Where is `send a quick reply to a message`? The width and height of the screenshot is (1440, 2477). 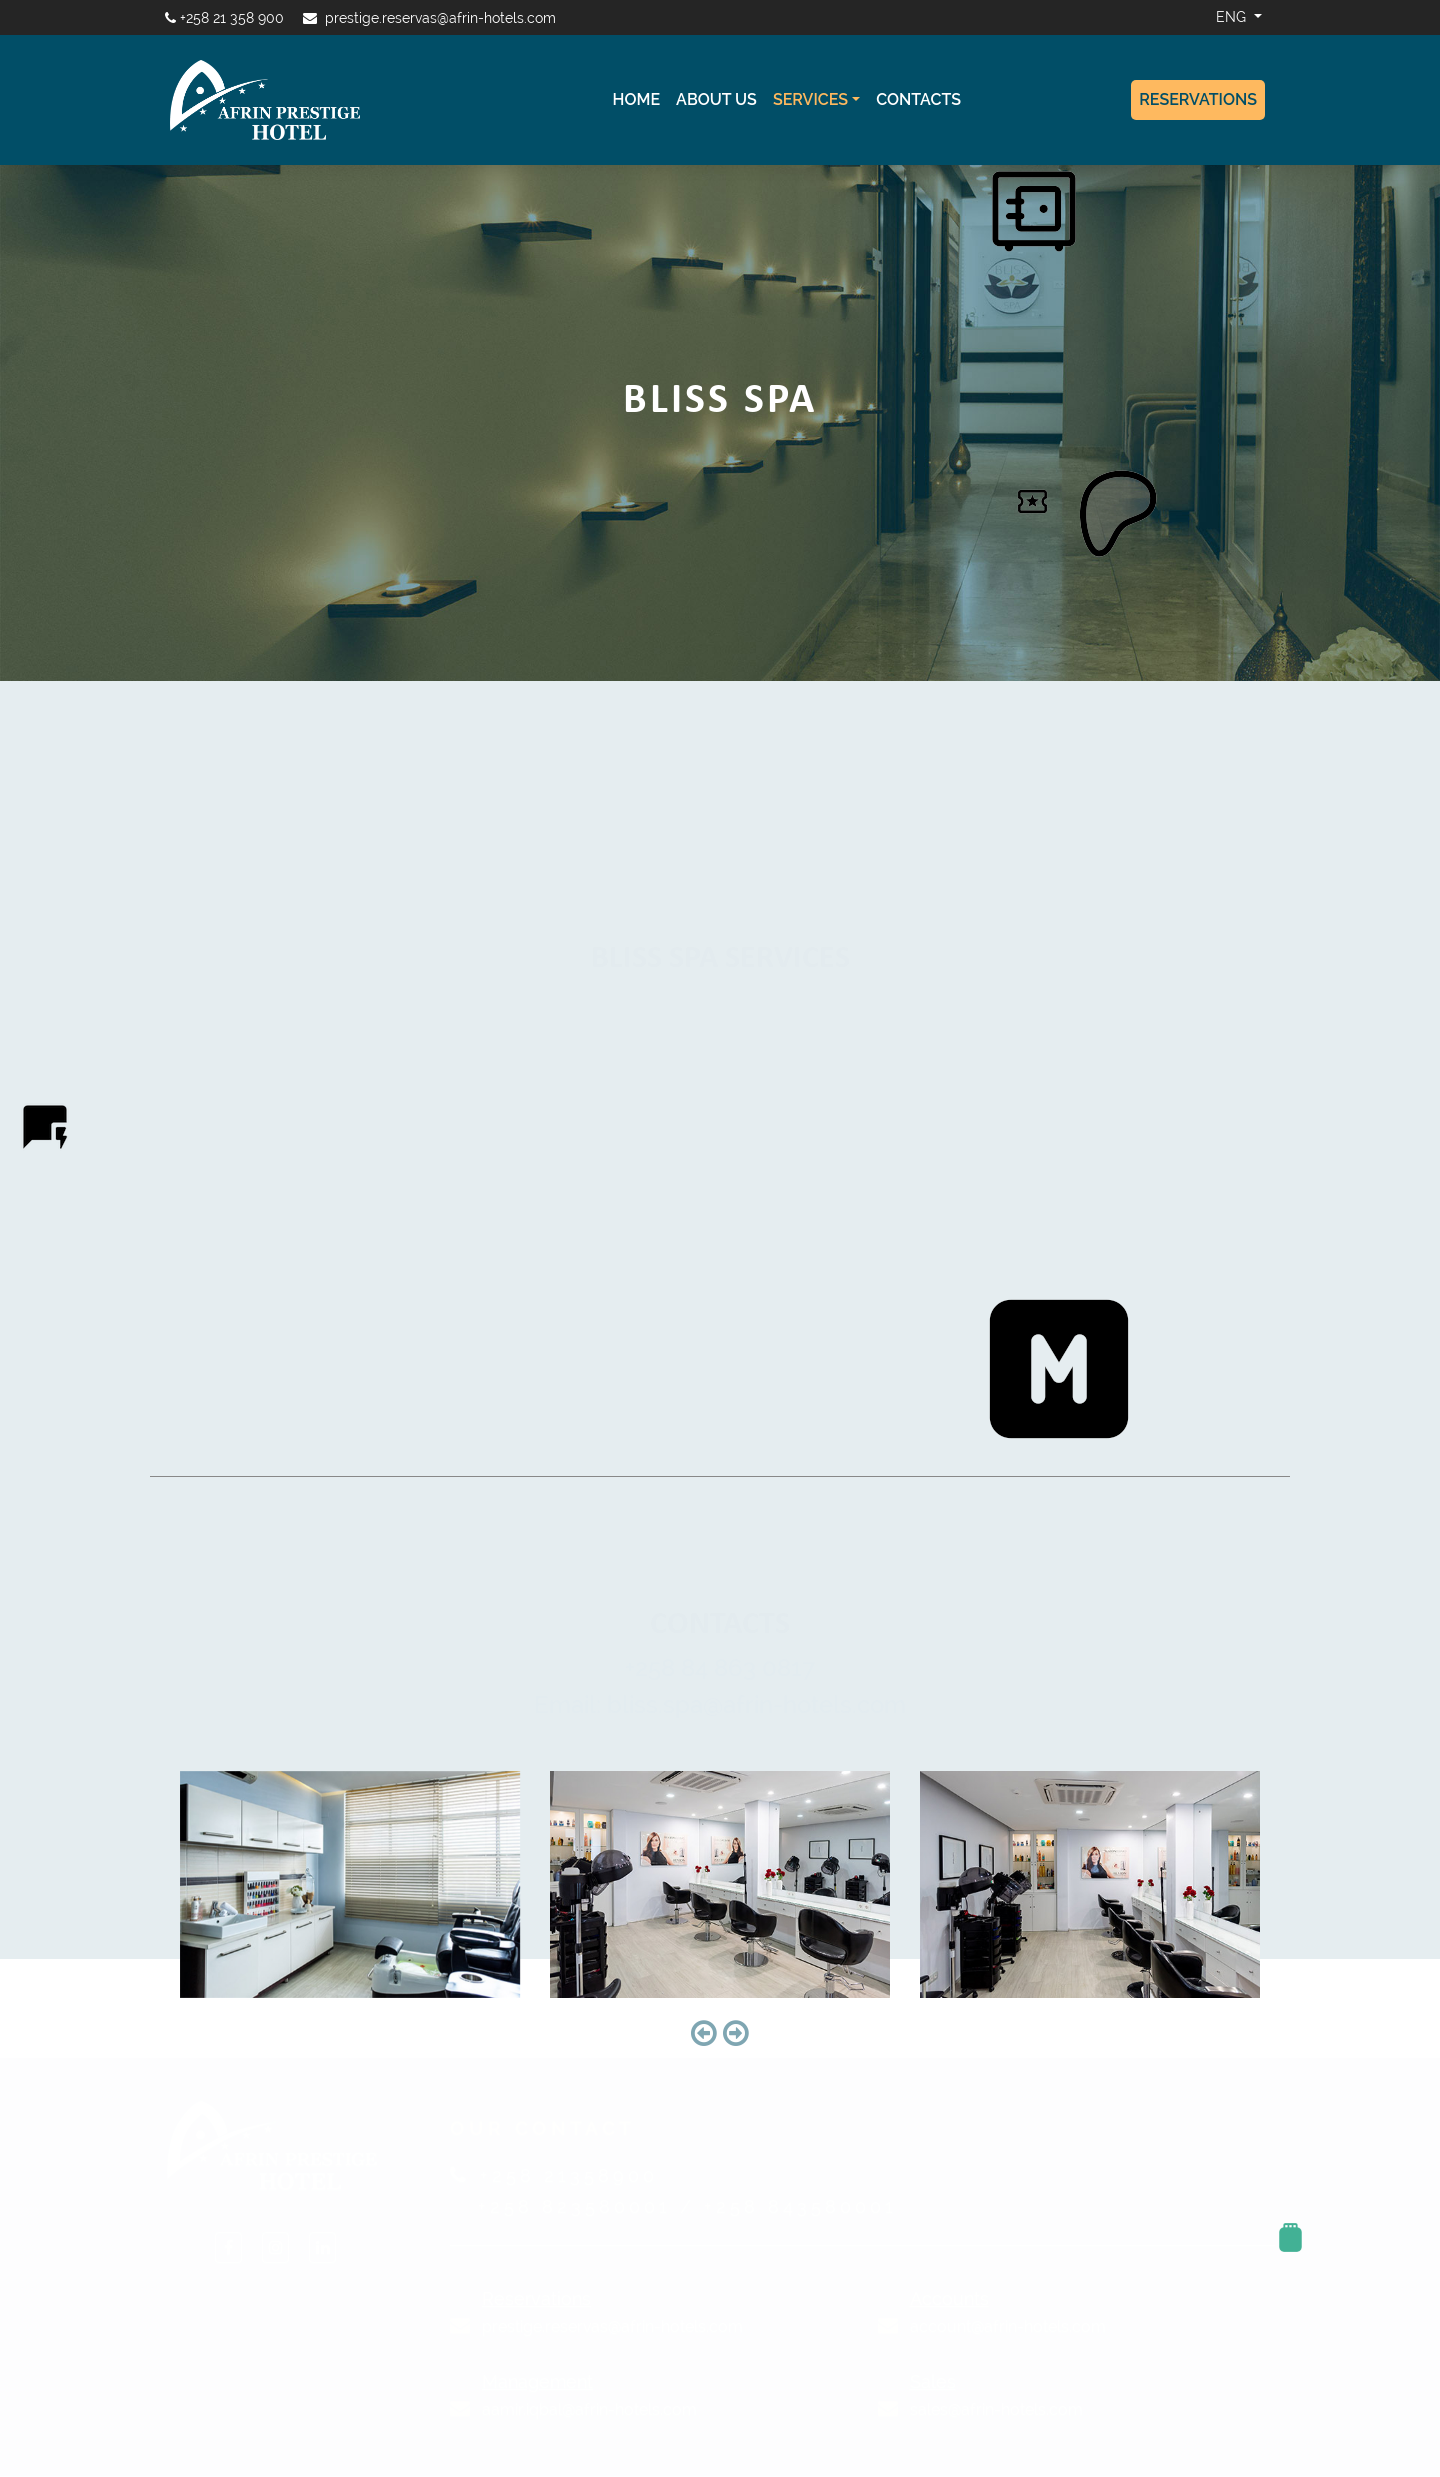
send a quick reply to a message is located at coordinates (45, 1127).